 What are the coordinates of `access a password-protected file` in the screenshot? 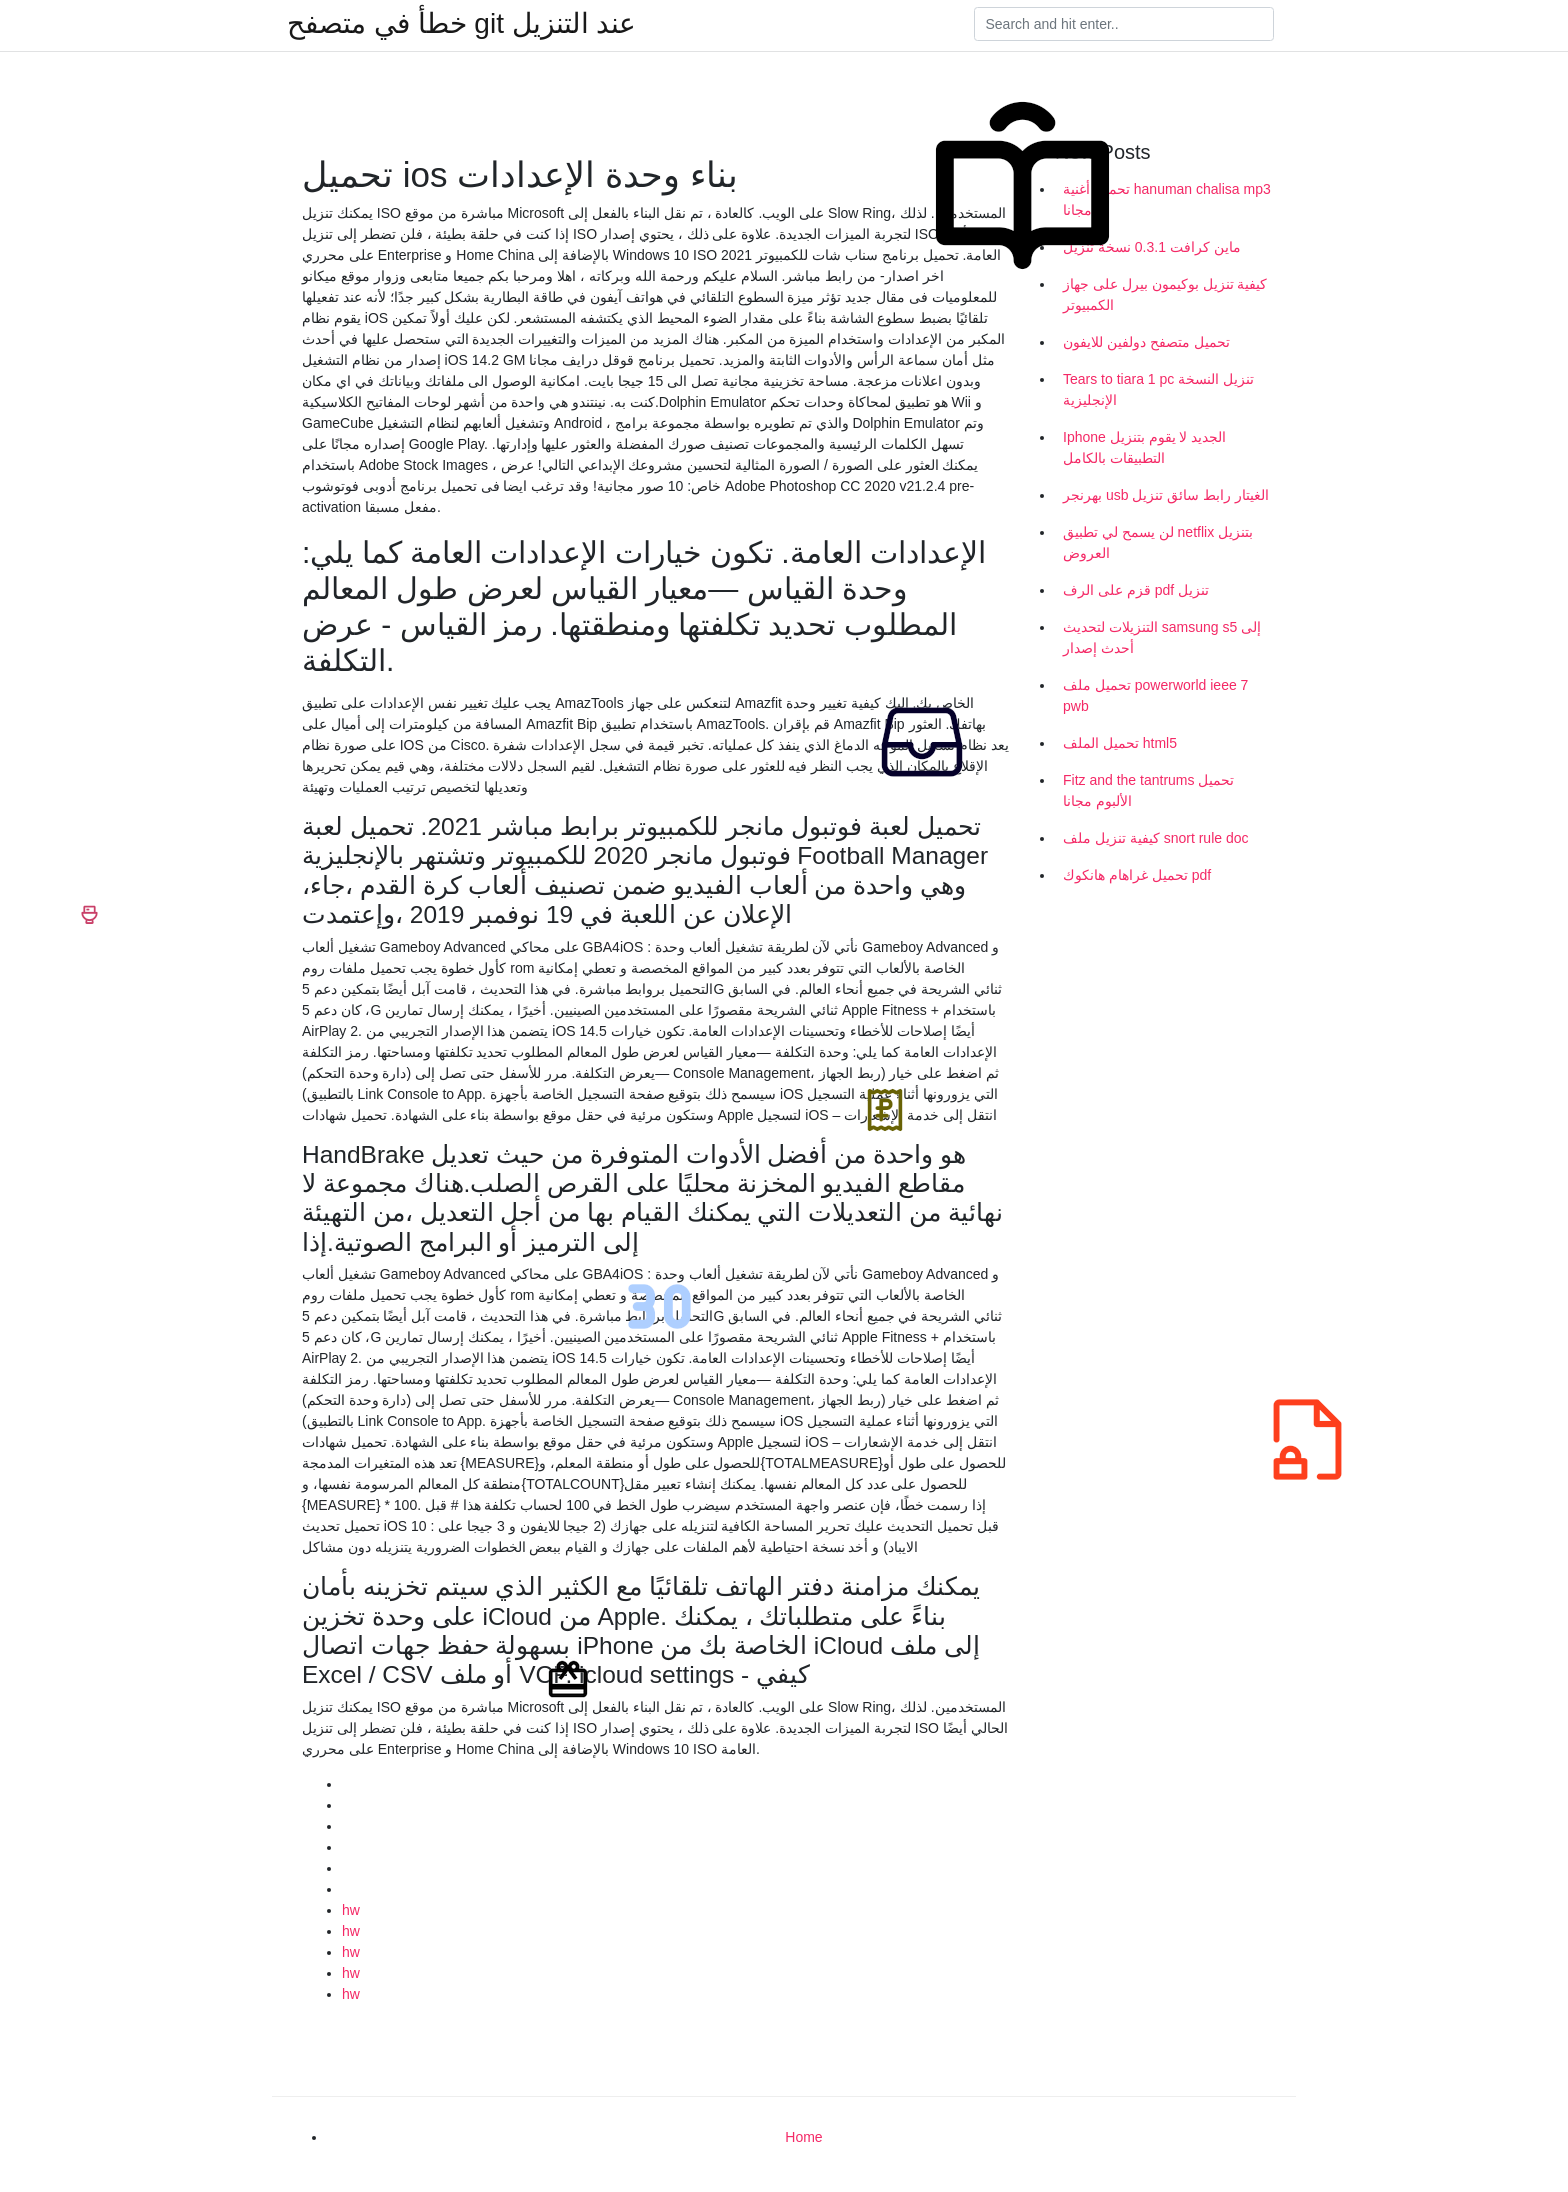 It's located at (1307, 1439).